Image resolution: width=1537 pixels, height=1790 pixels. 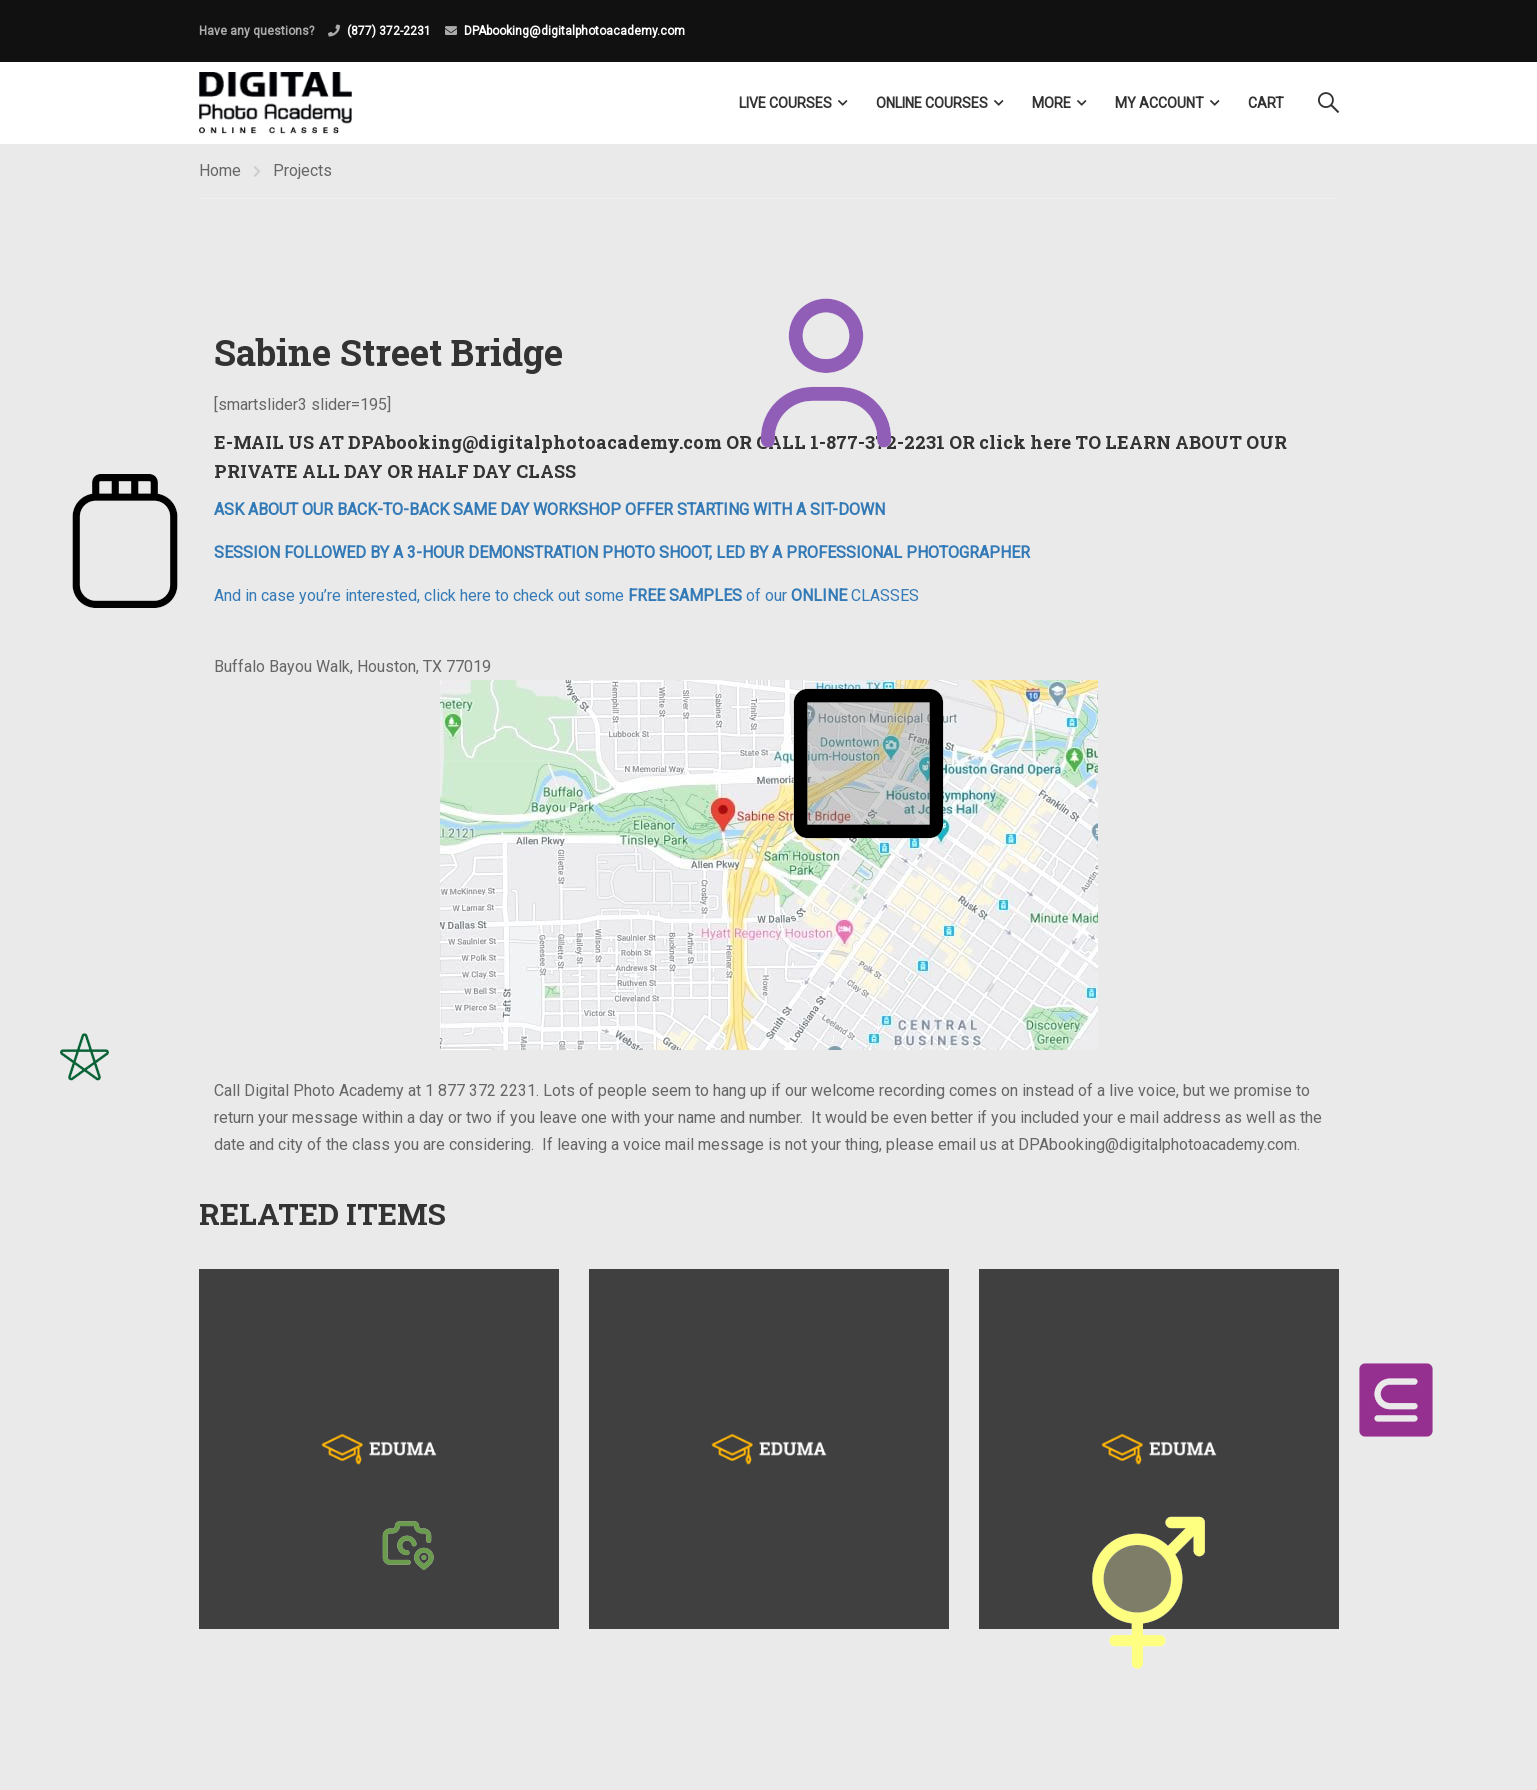 What do you see at coordinates (125, 541) in the screenshot?
I see `store or save items to a collection` at bounding box center [125, 541].